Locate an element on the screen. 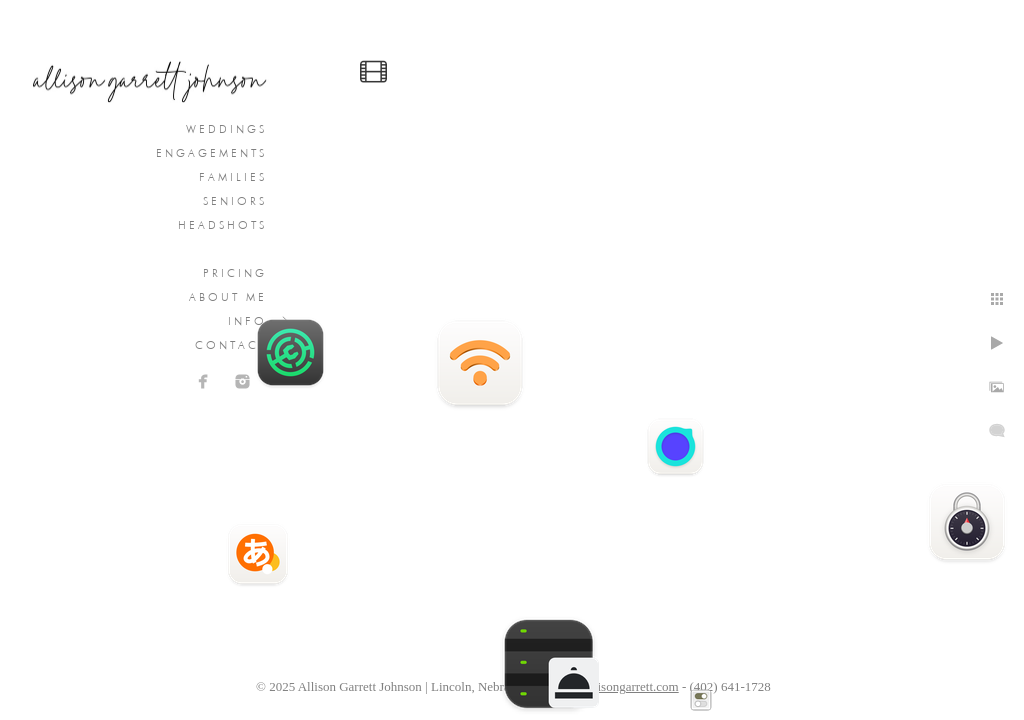 Image resolution: width=1024 pixels, height=720 pixels. open gnome tweaks settings is located at coordinates (701, 700).